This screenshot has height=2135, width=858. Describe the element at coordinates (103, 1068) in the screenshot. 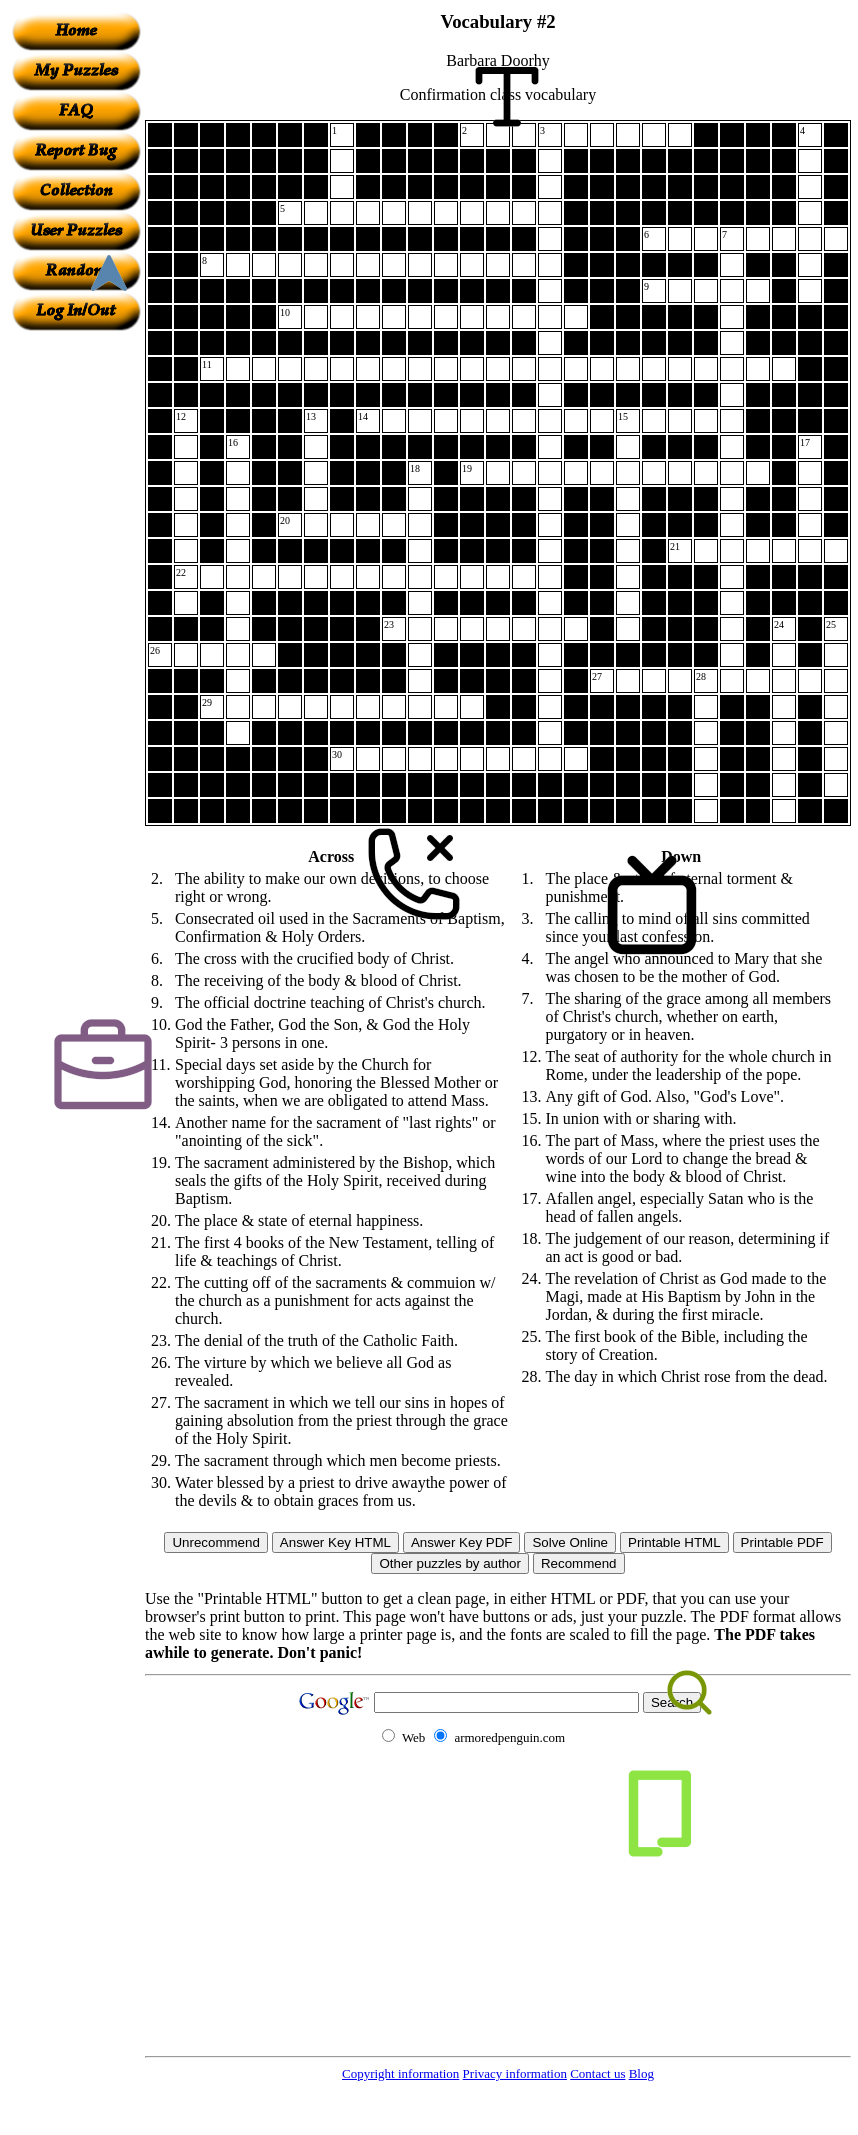

I see `access work or business-related content` at that location.